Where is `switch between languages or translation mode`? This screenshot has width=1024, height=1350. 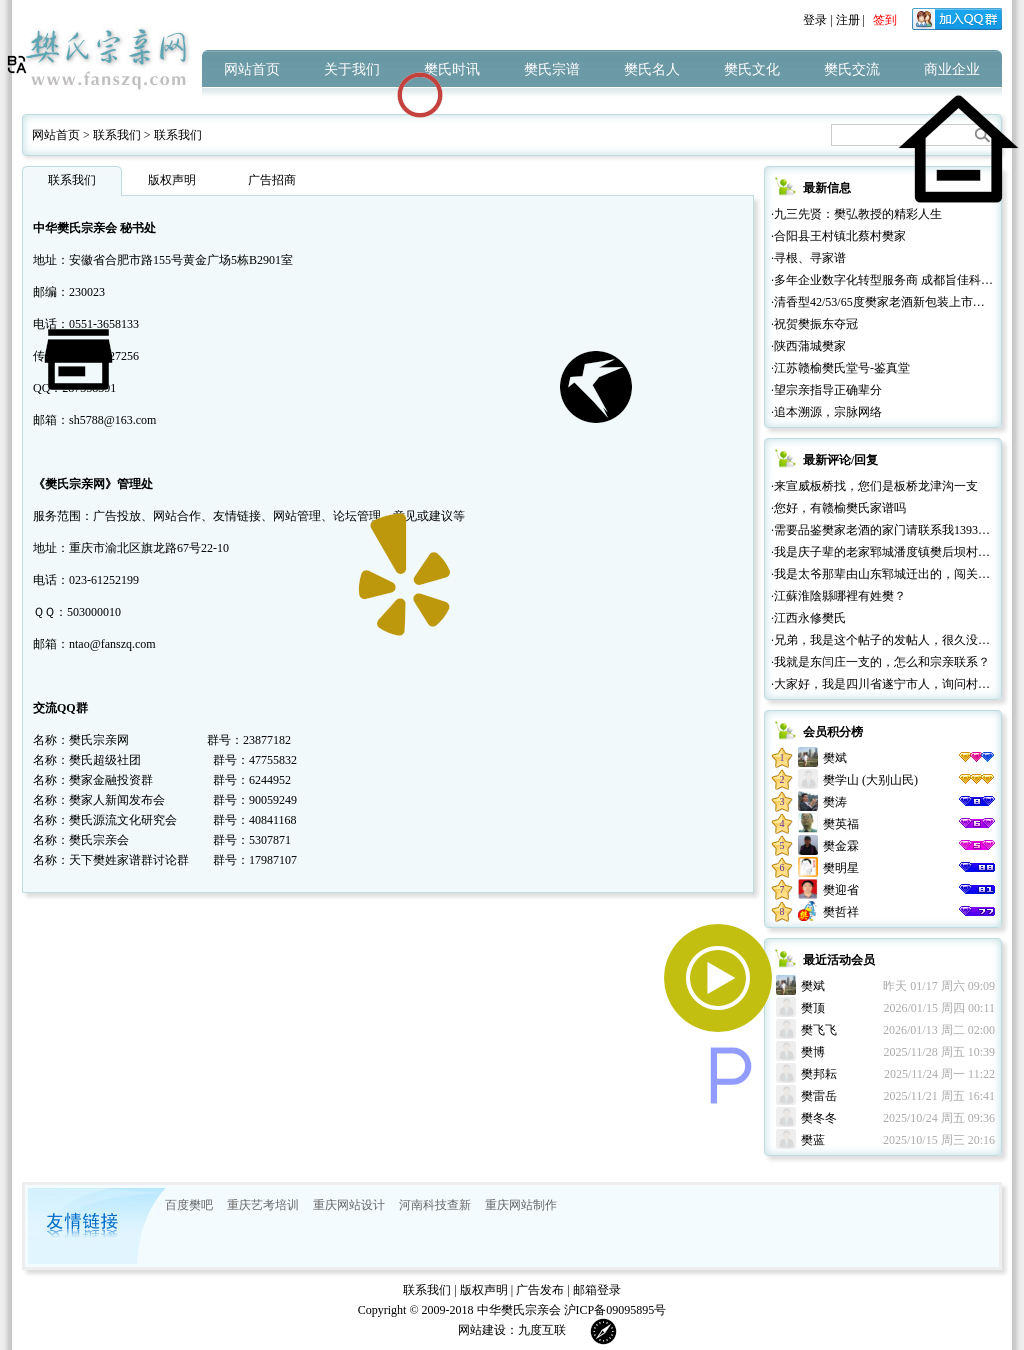 switch between languages or translation mode is located at coordinates (16, 64).